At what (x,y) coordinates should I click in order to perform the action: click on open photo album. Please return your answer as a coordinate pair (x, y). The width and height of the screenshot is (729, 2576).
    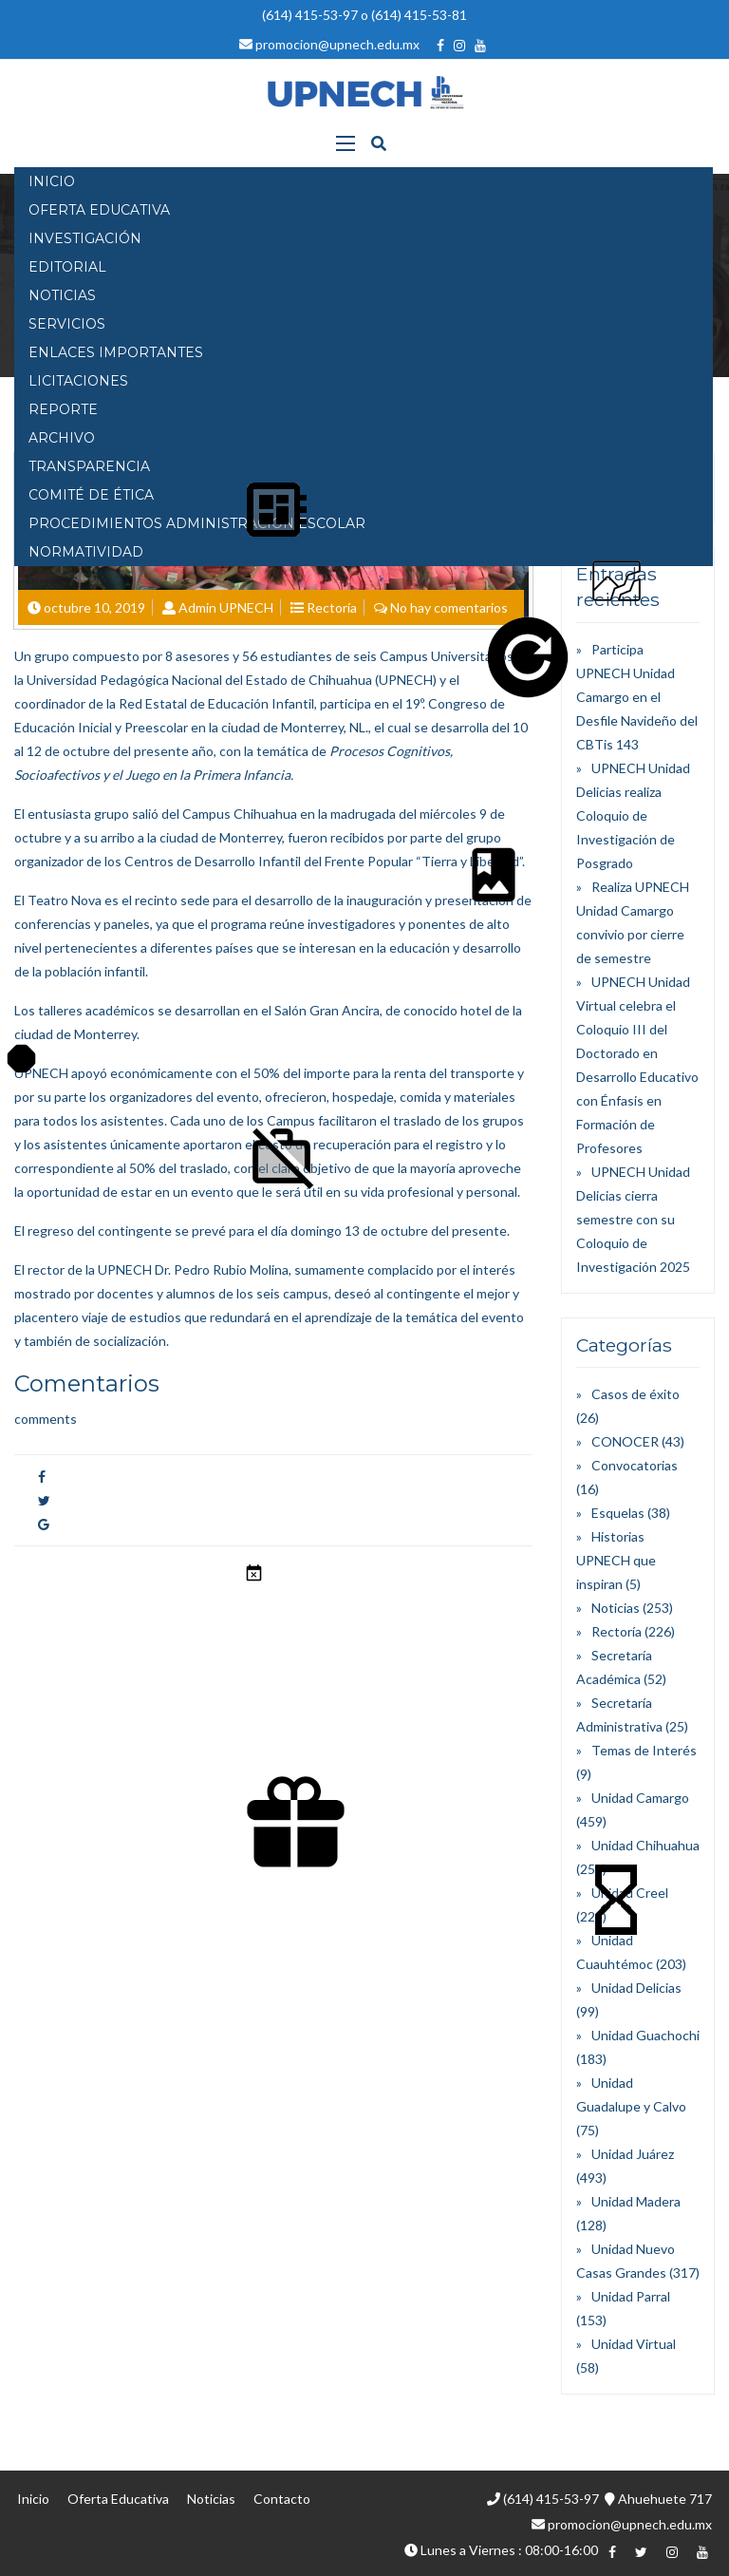
    Looking at the image, I should click on (494, 875).